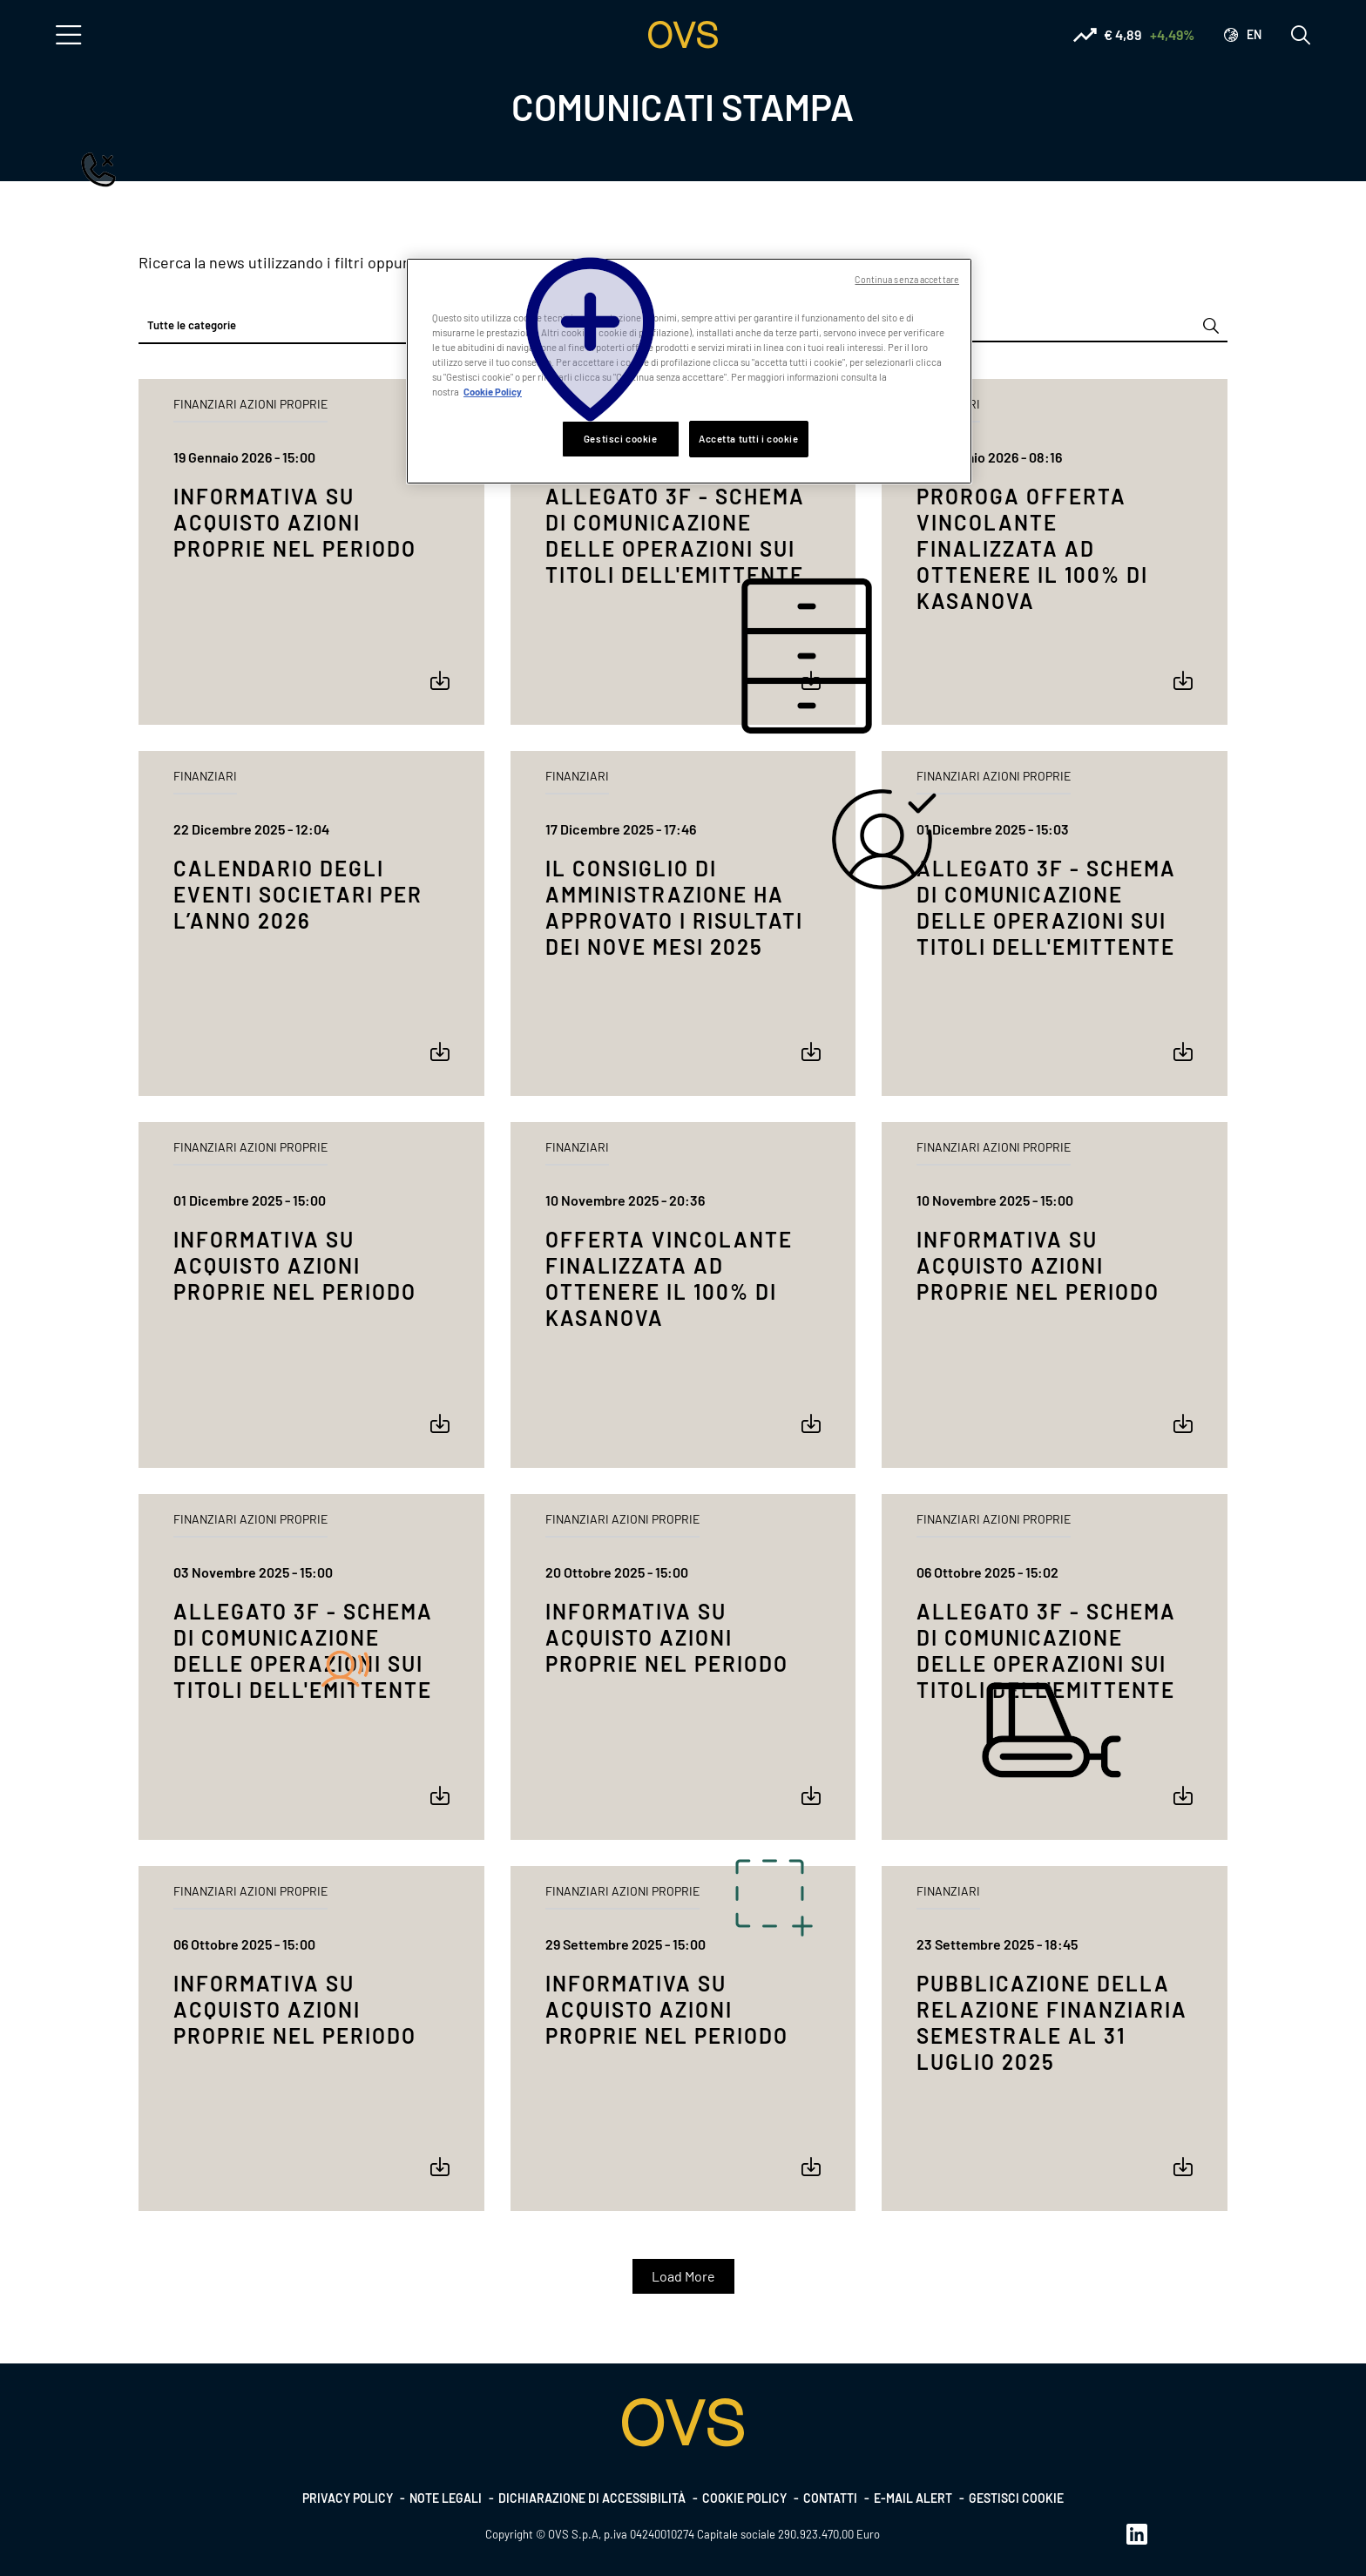  Describe the element at coordinates (882, 839) in the screenshot. I see `verified user account` at that location.